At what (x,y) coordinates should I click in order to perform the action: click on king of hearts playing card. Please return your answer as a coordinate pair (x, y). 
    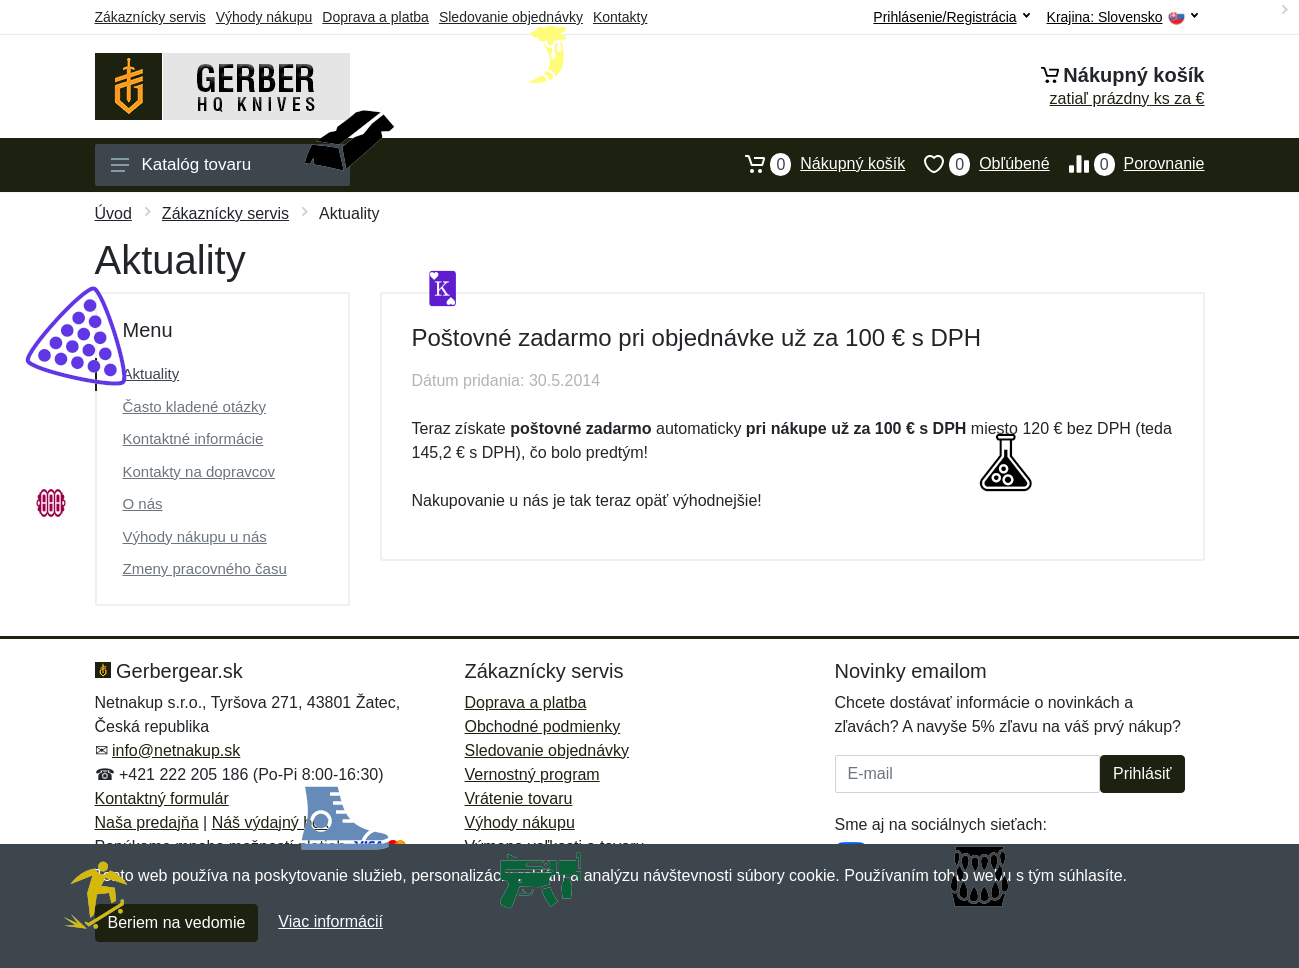
    Looking at the image, I should click on (442, 288).